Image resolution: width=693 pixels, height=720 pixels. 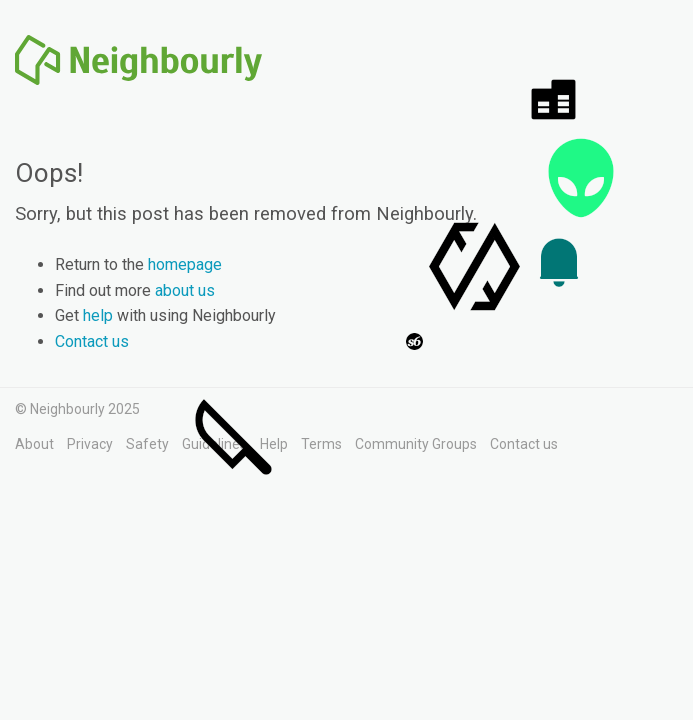 I want to click on view notifications, so click(x=559, y=261).